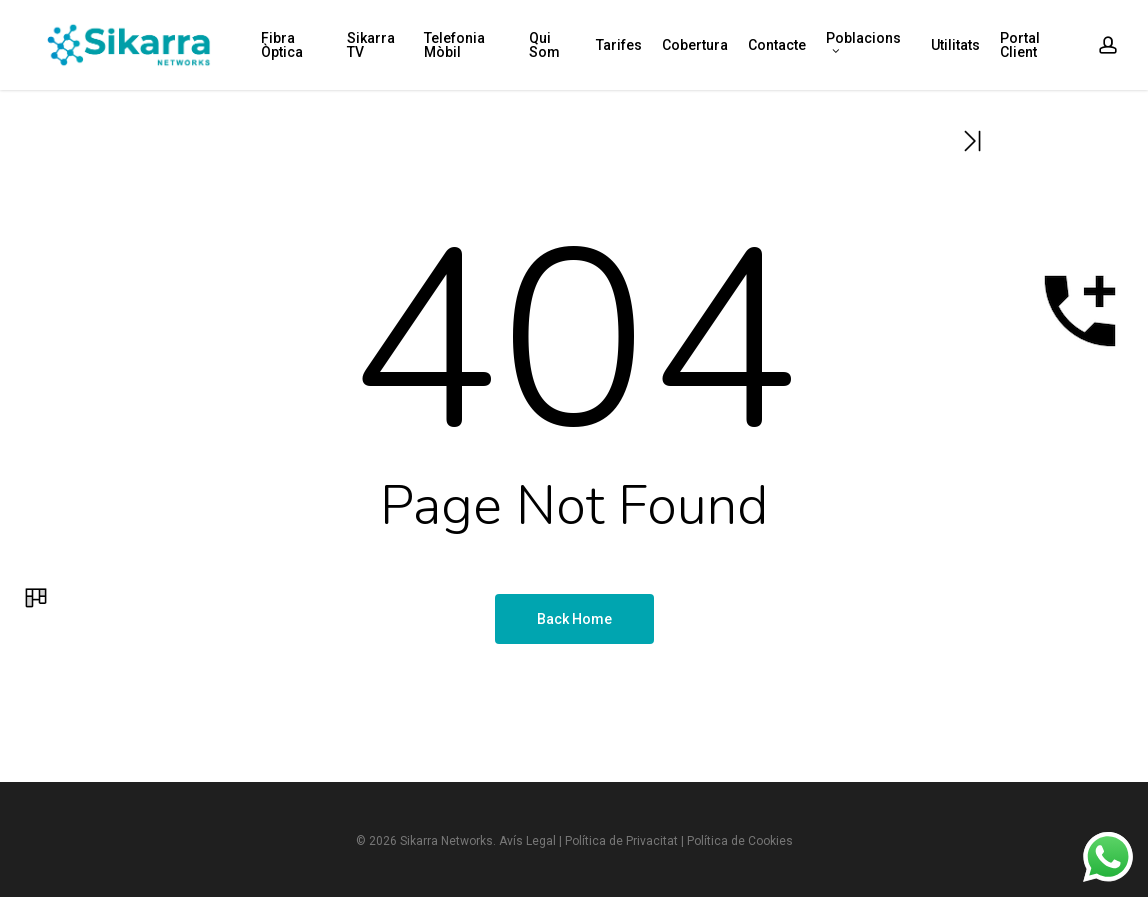  Describe the element at coordinates (973, 141) in the screenshot. I see `skip to end or next item` at that location.